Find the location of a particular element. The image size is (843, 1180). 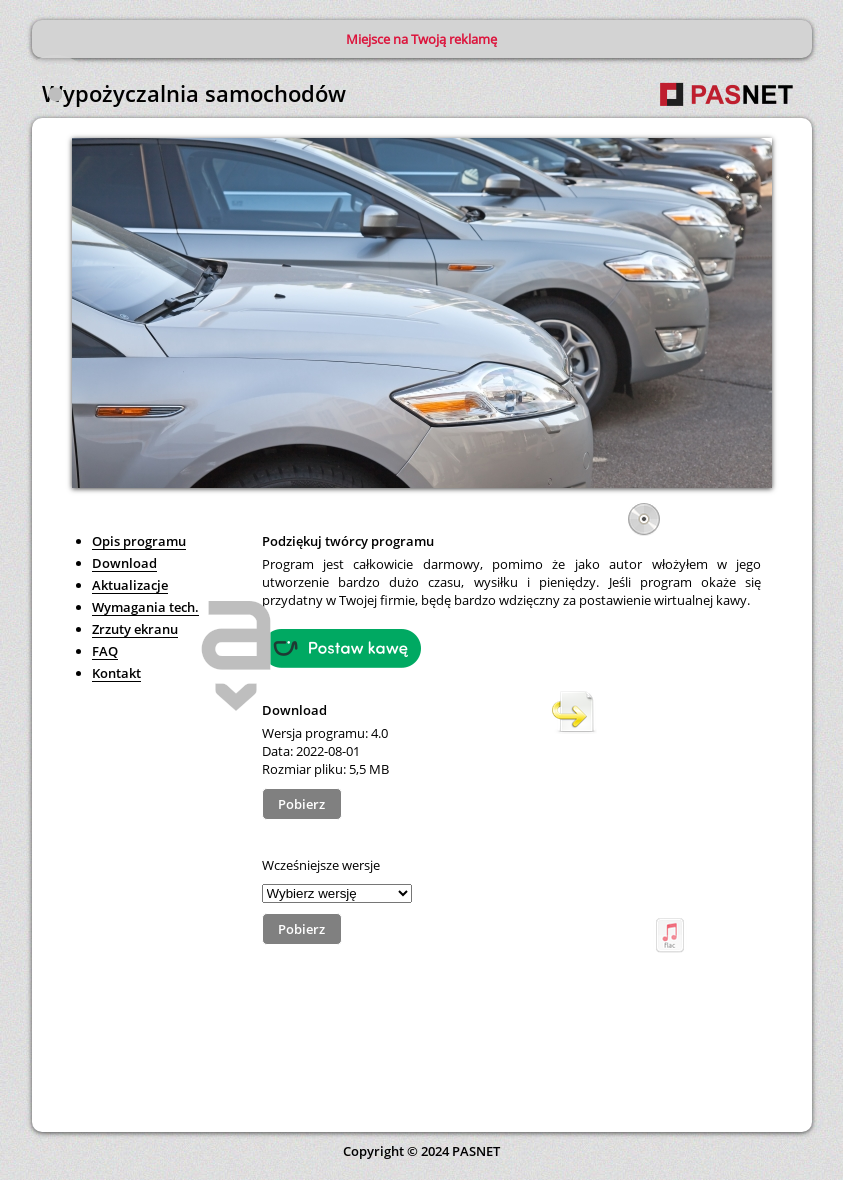

flac audio file in ogg container format is located at coordinates (670, 935).